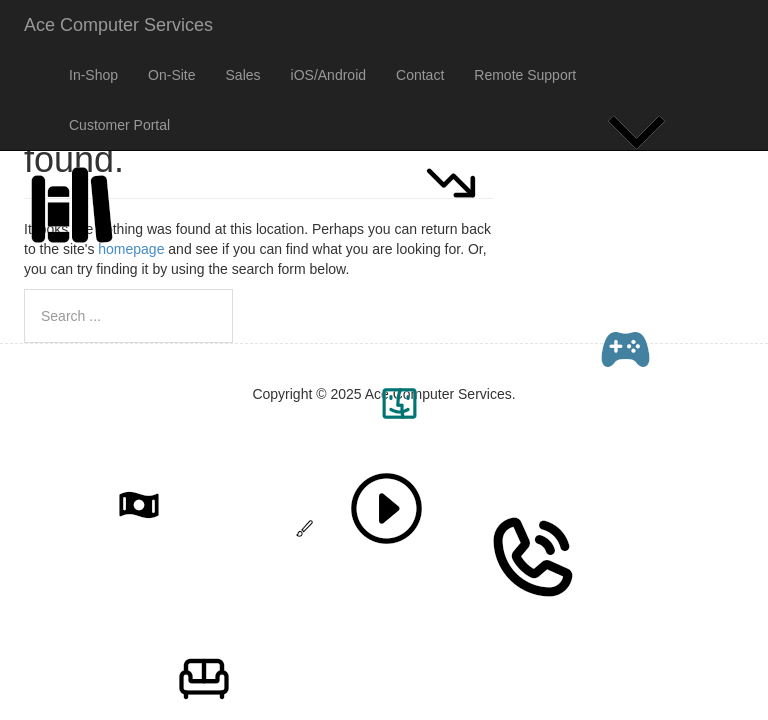 The height and width of the screenshot is (720, 768). I want to click on browse furniture or home decor items, so click(204, 679).